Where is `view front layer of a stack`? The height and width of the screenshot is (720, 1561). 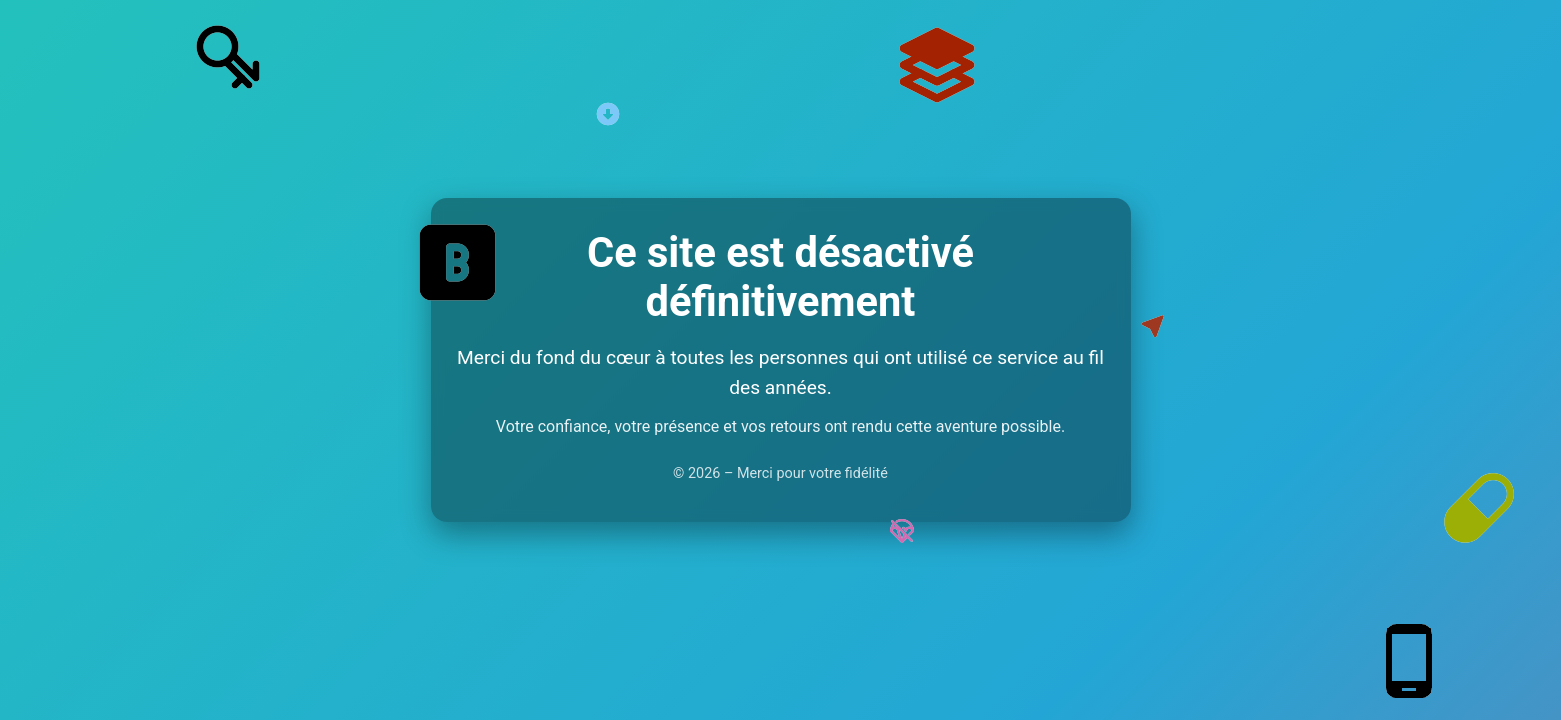 view front layer of a stack is located at coordinates (937, 65).